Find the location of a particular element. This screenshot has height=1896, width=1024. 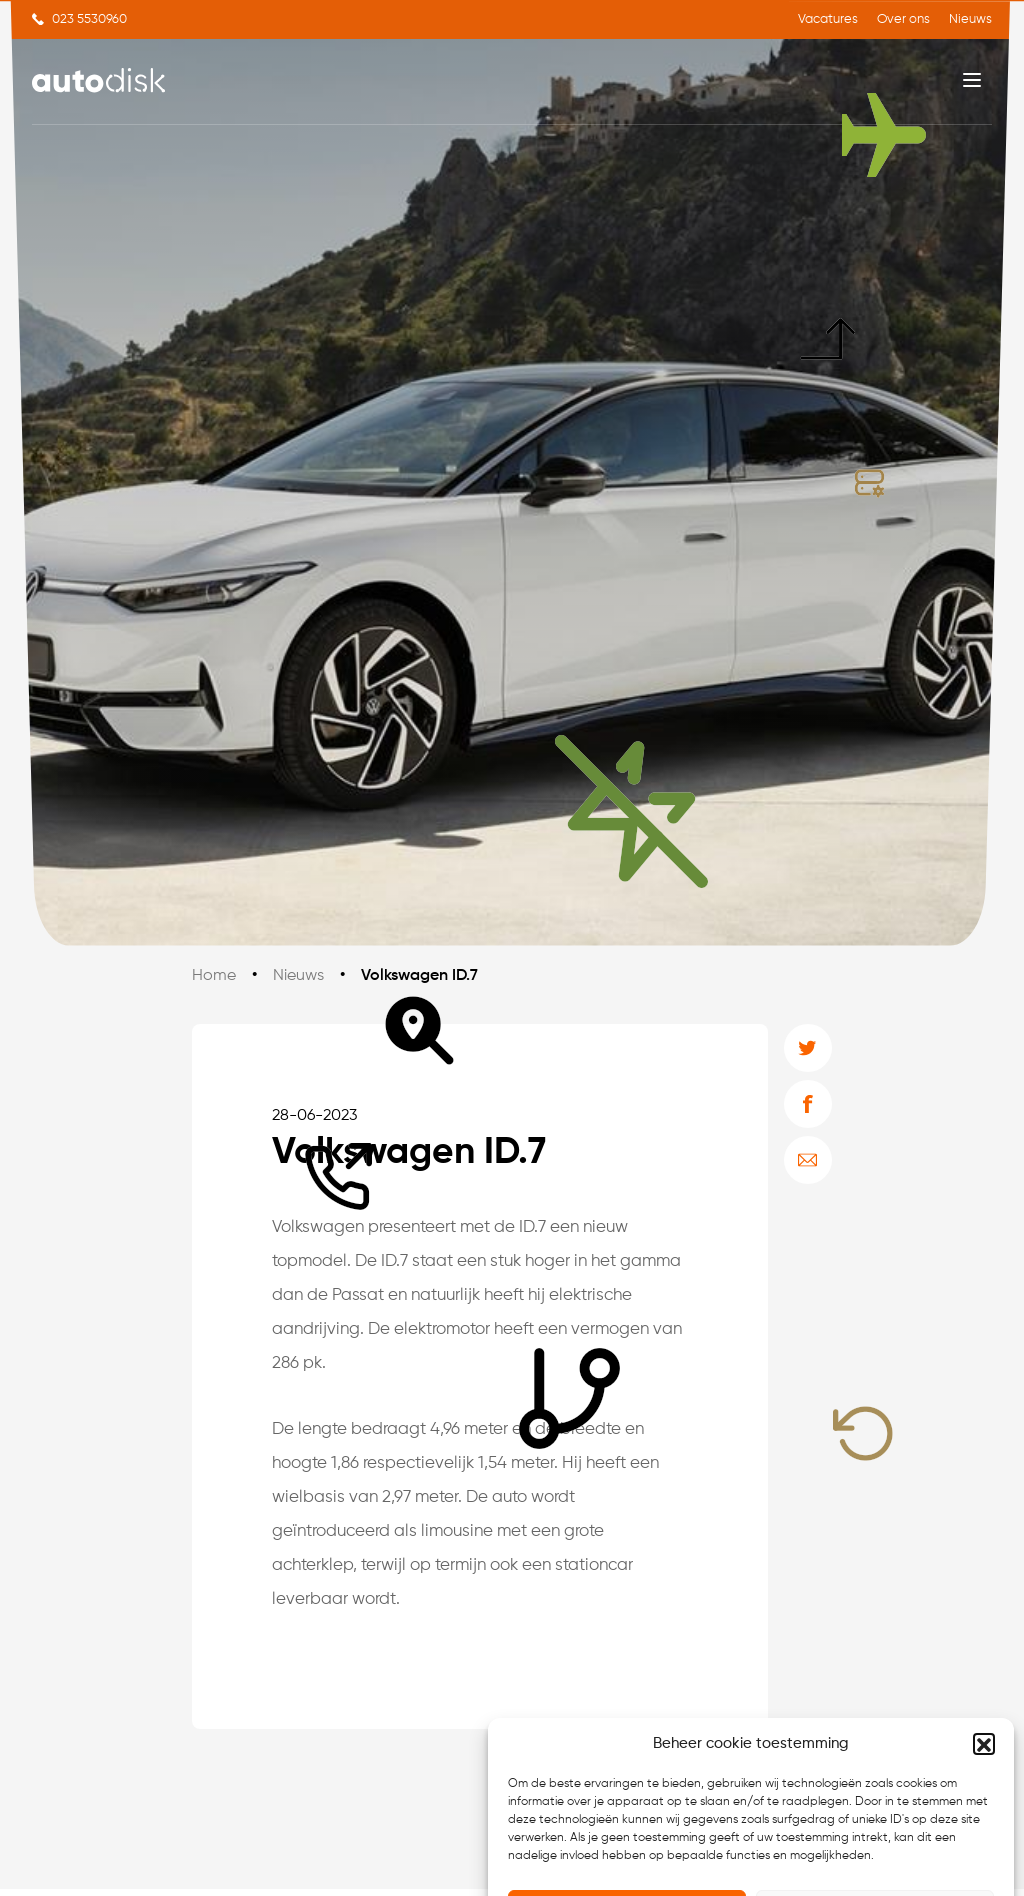

view repository branches is located at coordinates (569, 1398).